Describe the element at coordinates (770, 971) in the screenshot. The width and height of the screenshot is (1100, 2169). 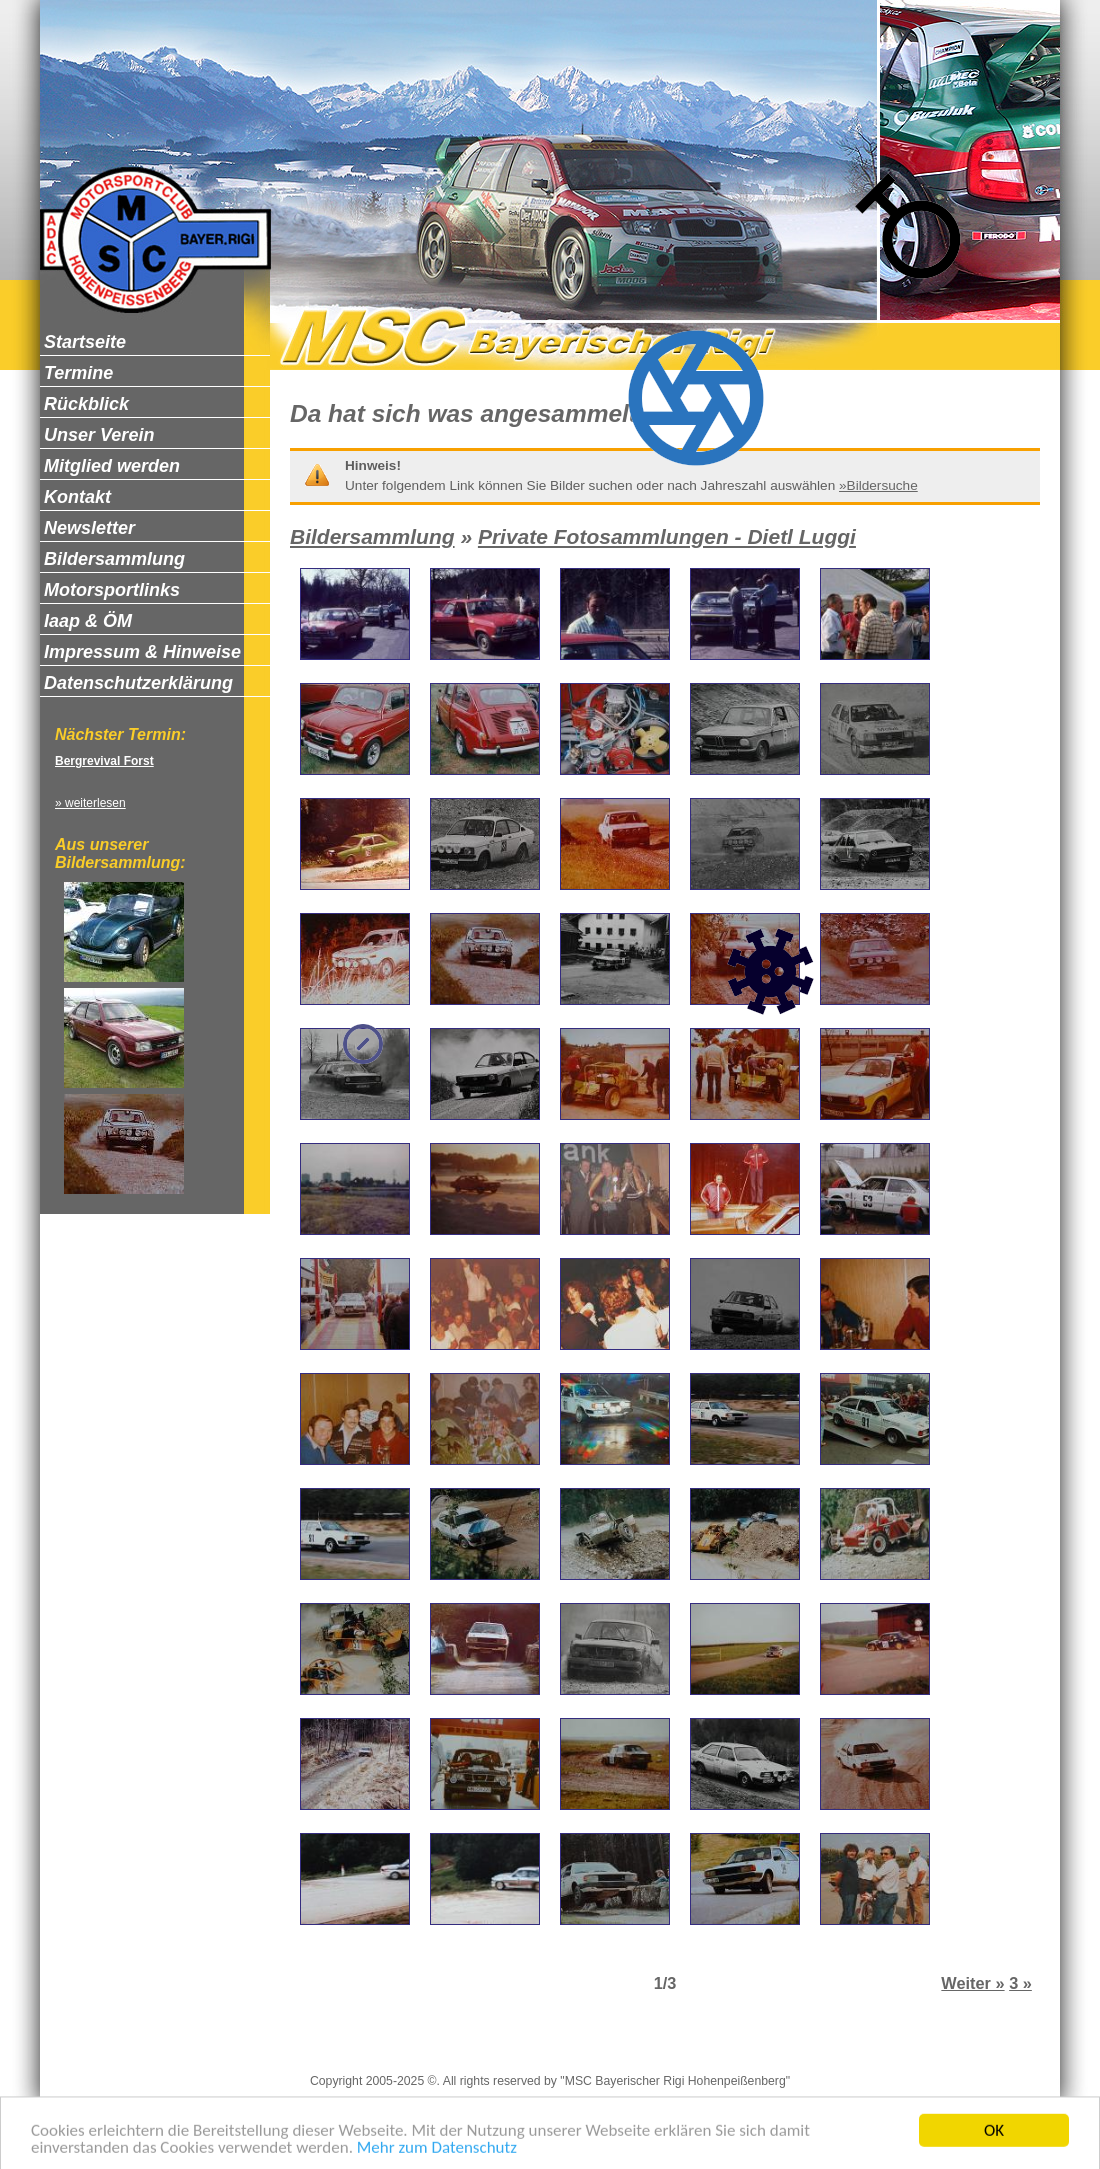
I see `indicates virus or malware detected` at that location.